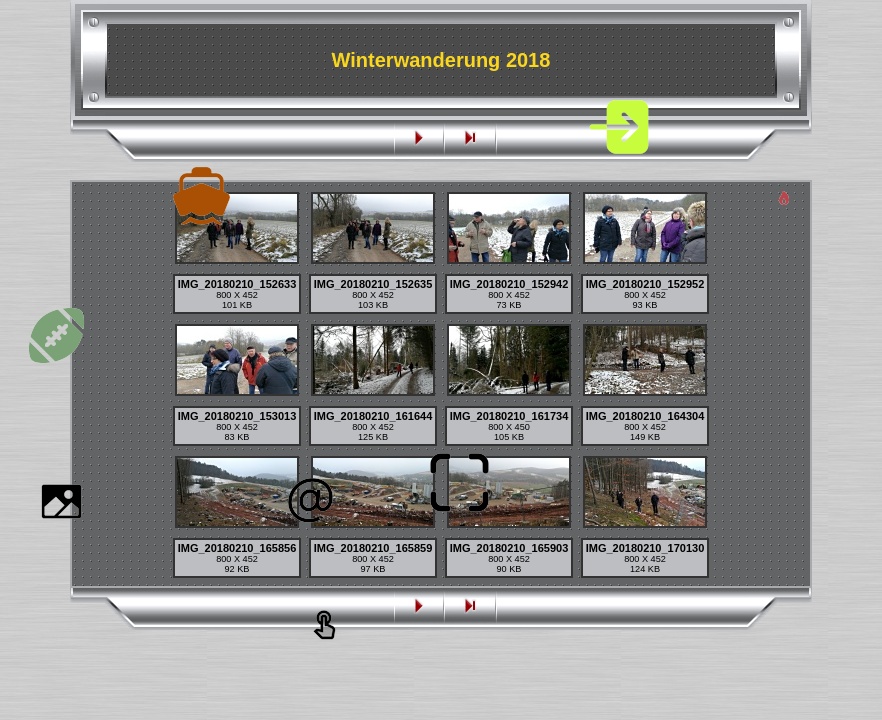  Describe the element at coordinates (61, 501) in the screenshot. I see `view image or photo` at that location.